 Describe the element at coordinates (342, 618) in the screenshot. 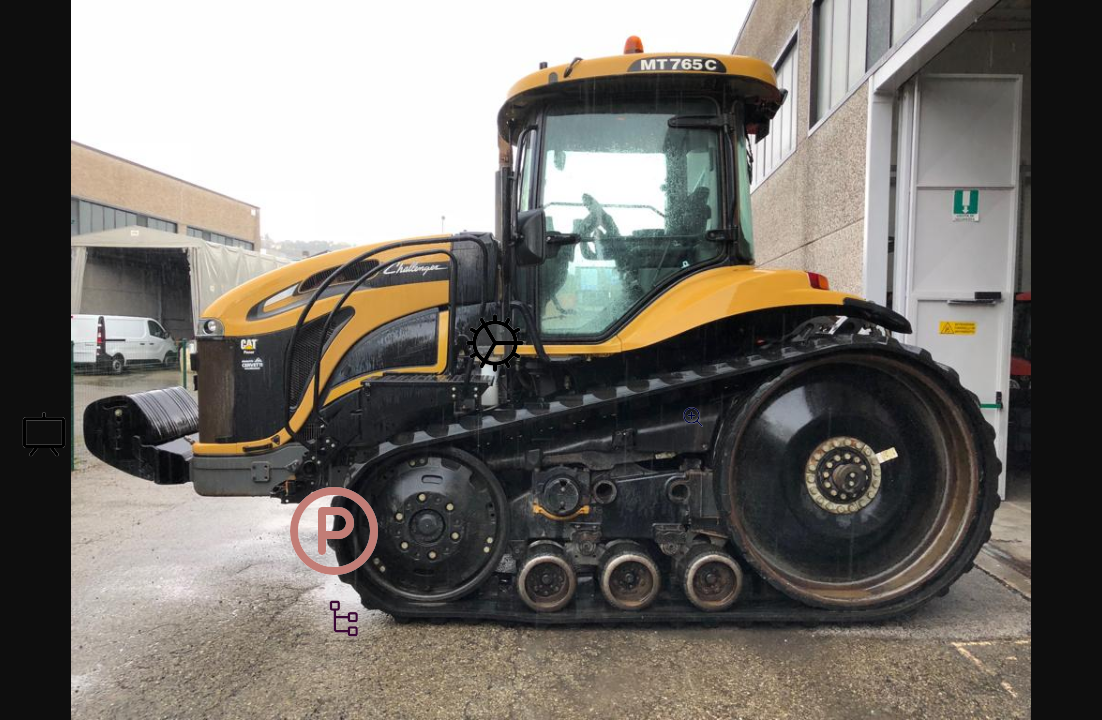

I see `view hierarchical folder structure` at that location.